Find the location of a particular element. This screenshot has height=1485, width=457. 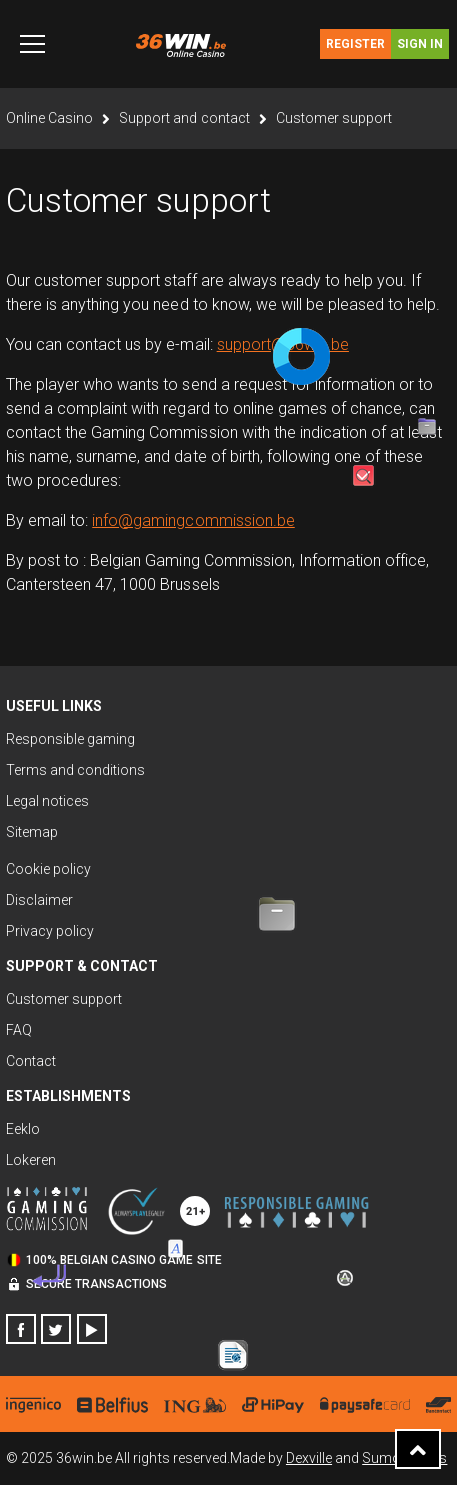

open the file manager application is located at coordinates (277, 914).